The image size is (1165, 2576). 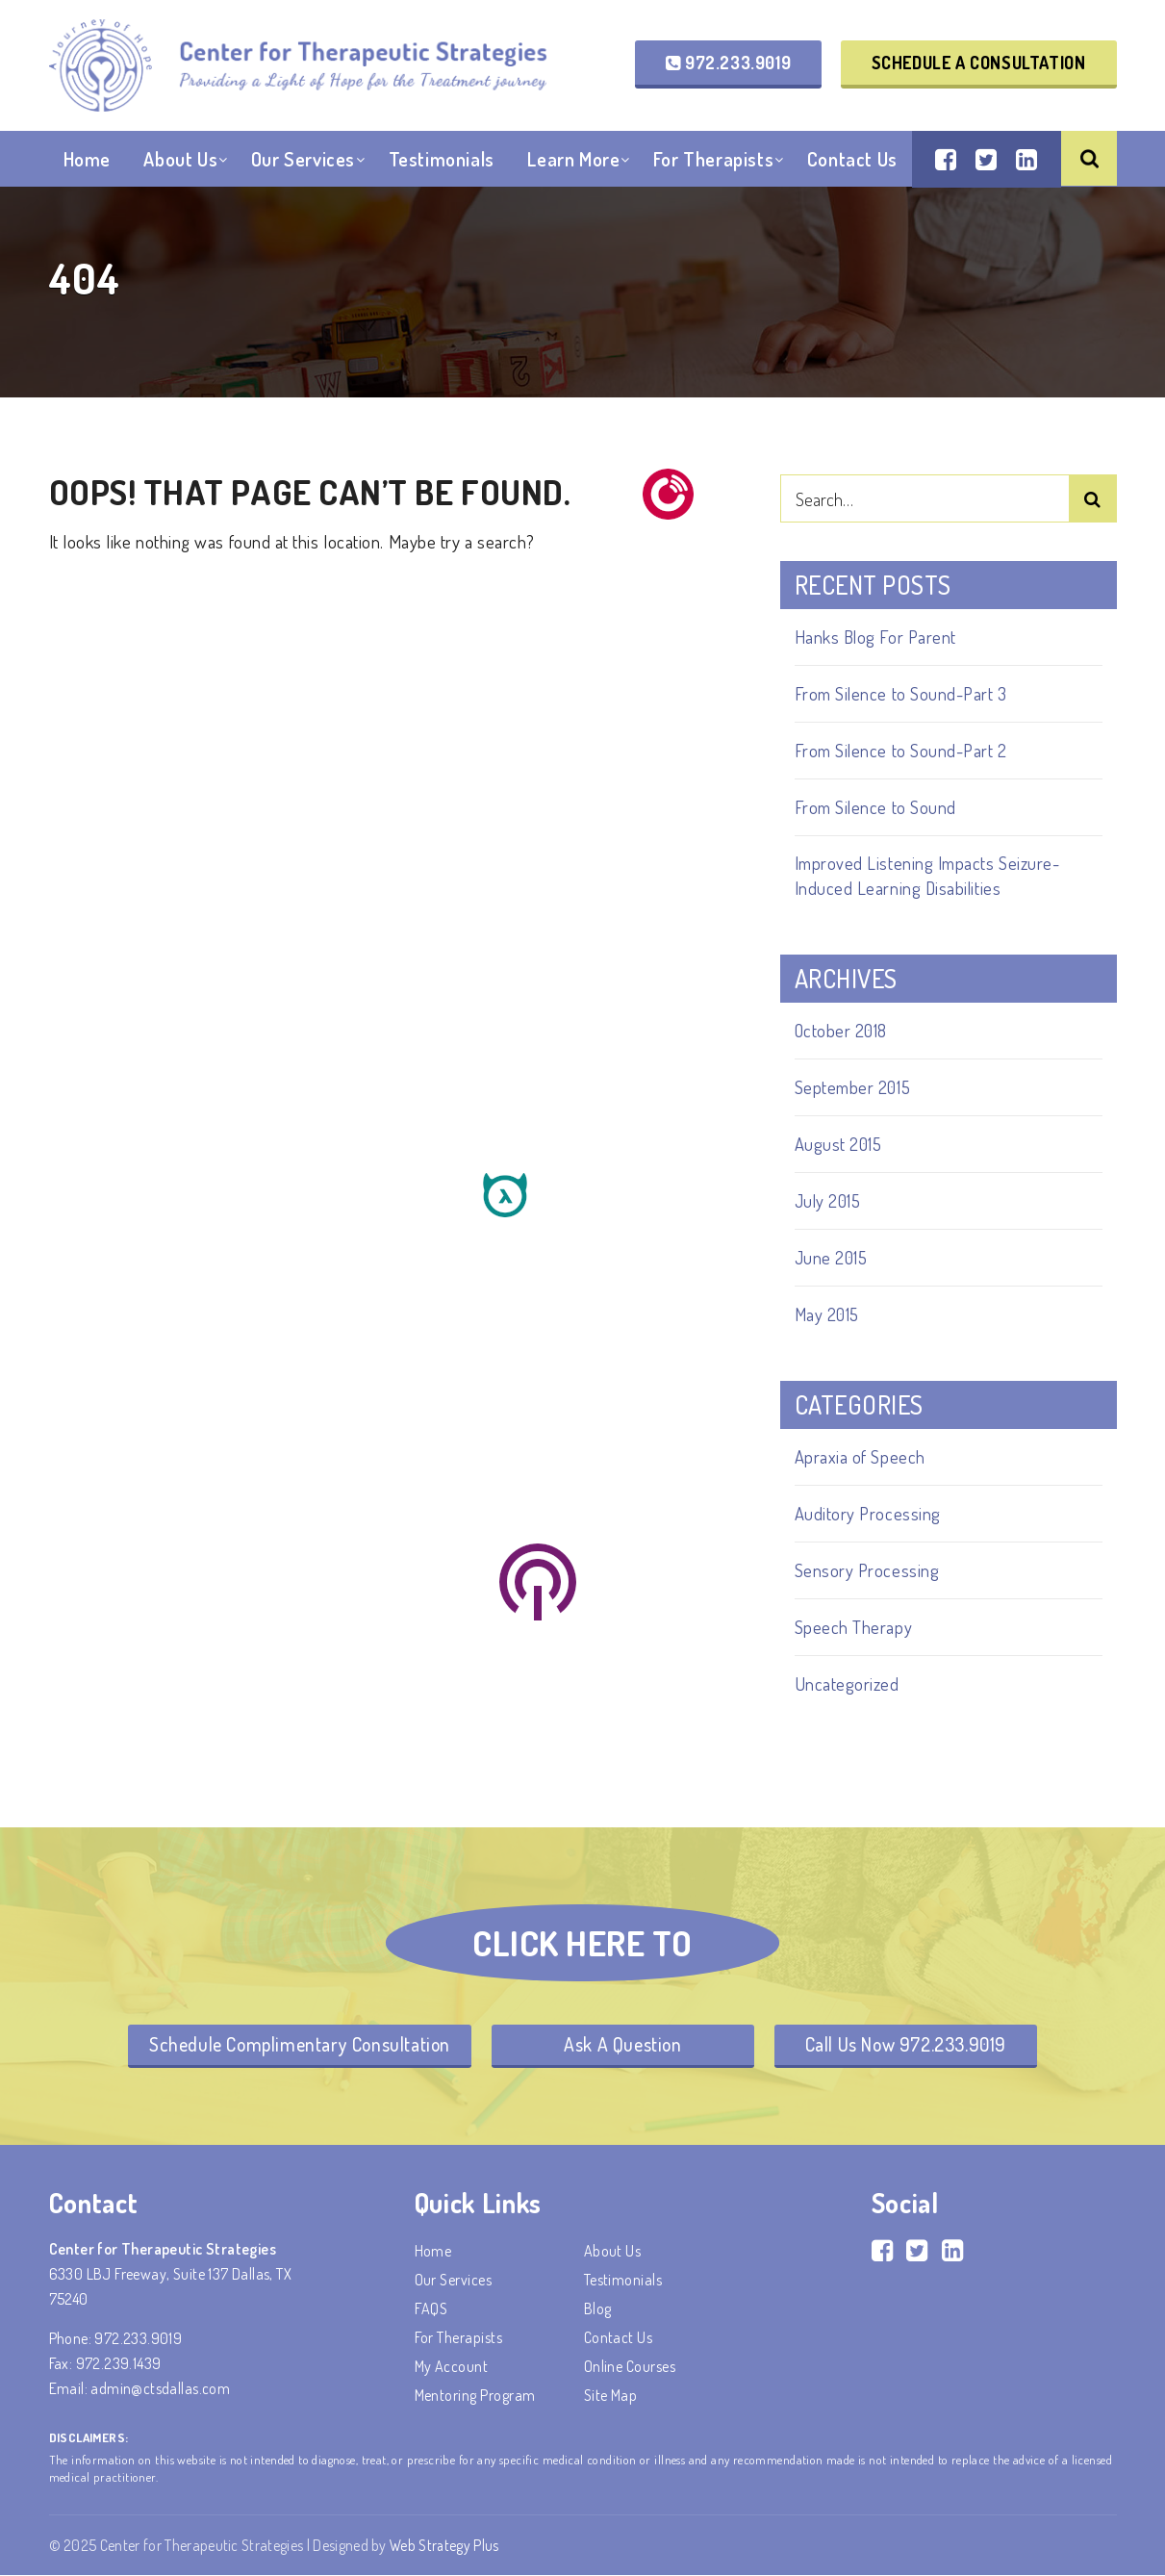 What do you see at coordinates (668, 494) in the screenshot?
I see `open the Player FM podcast app` at bounding box center [668, 494].